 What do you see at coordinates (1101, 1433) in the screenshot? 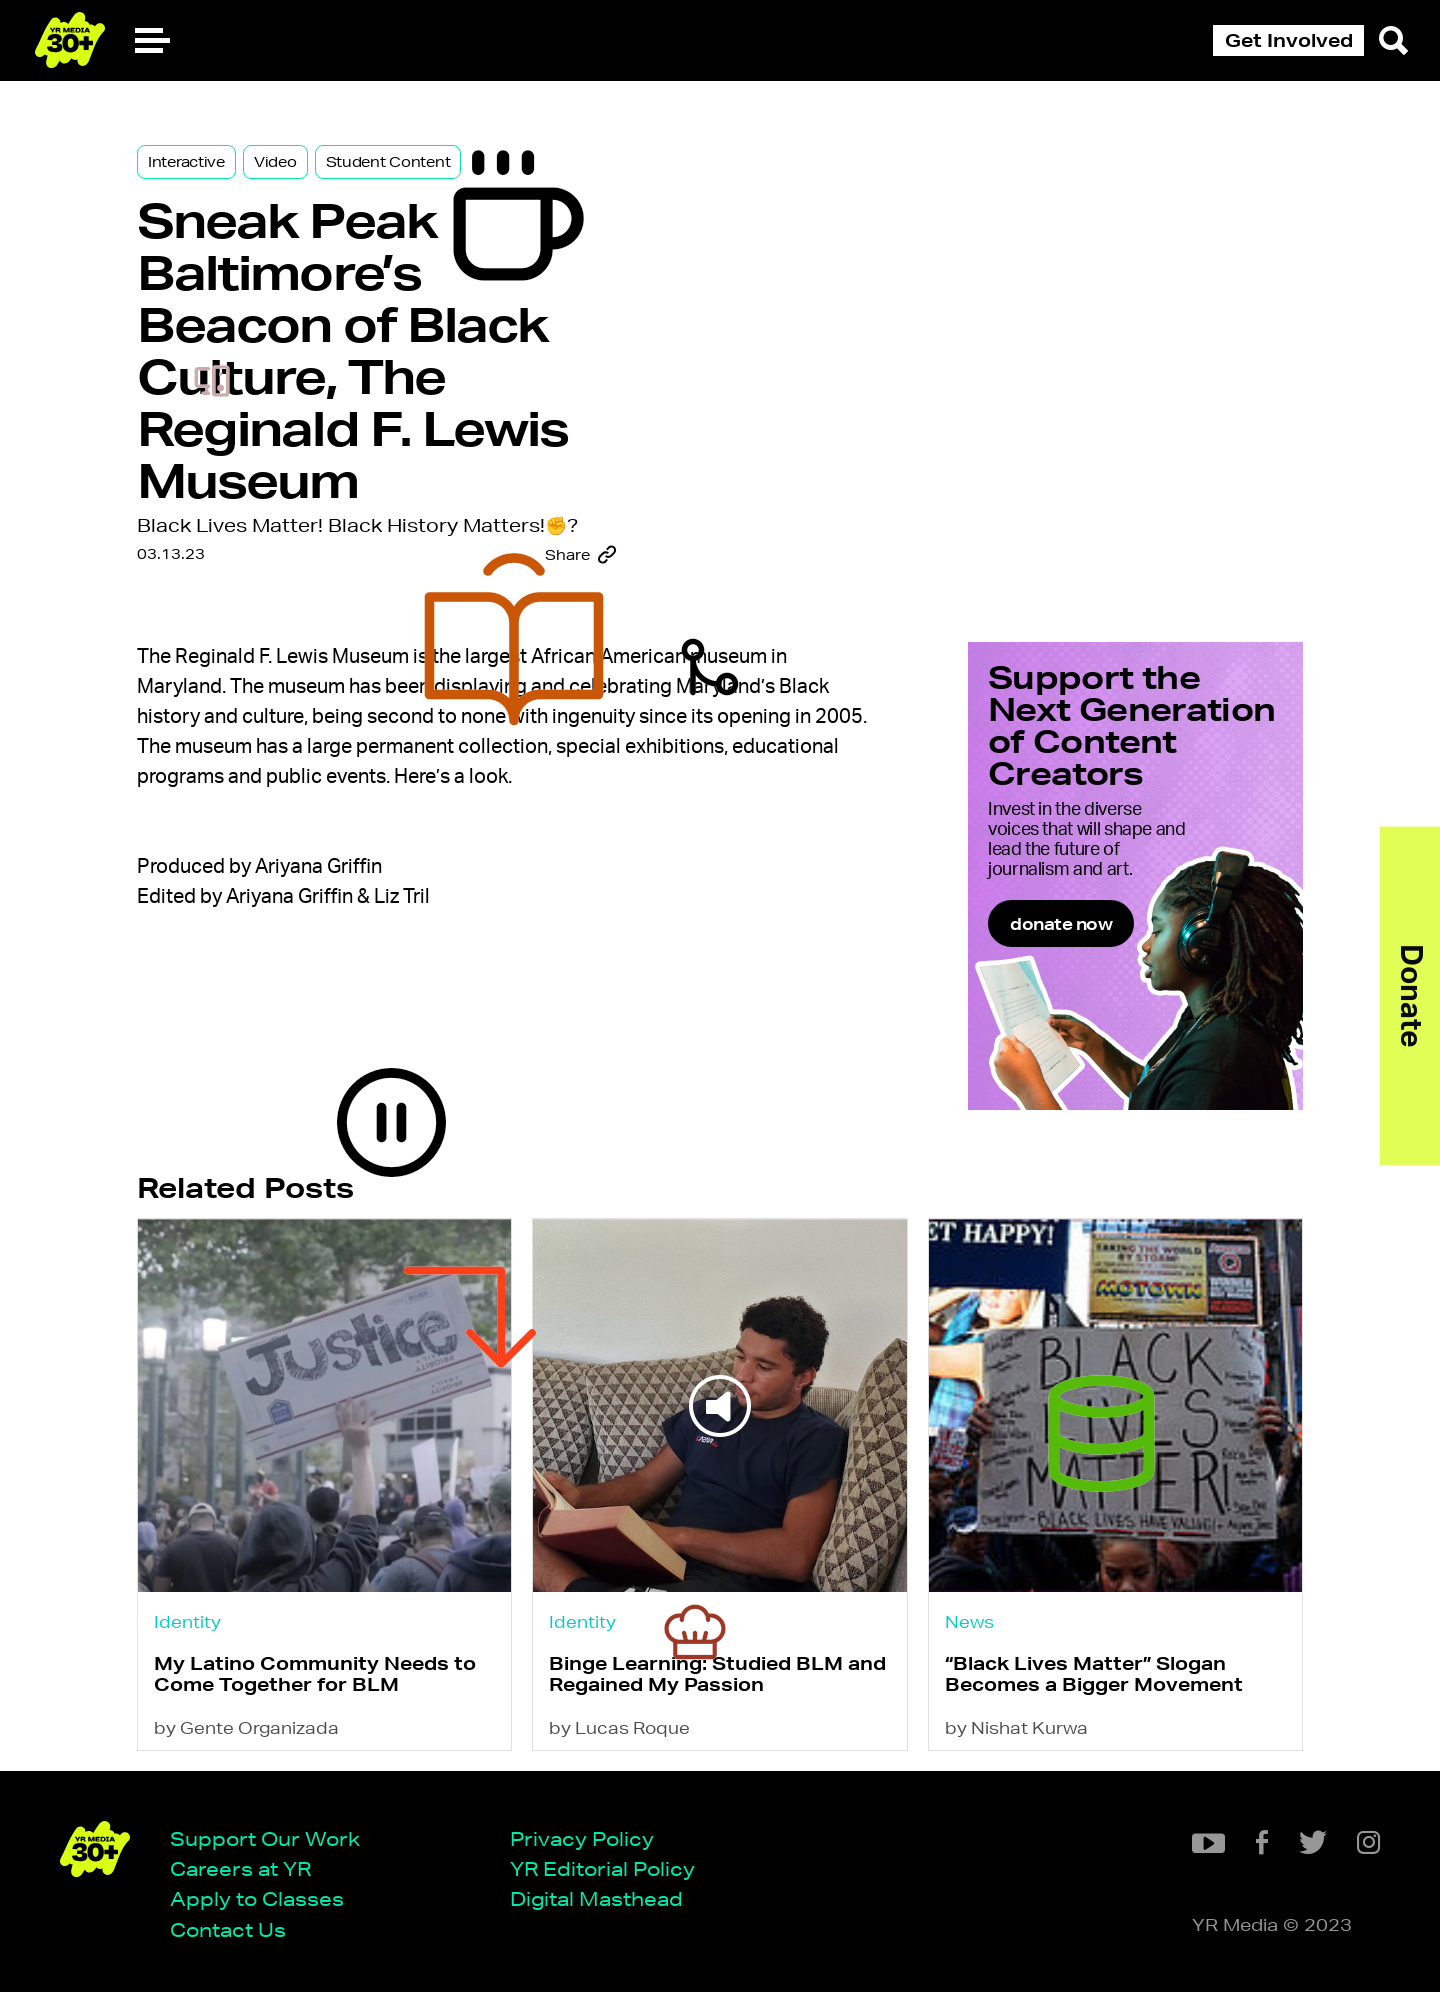
I see `access database management` at bounding box center [1101, 1433].